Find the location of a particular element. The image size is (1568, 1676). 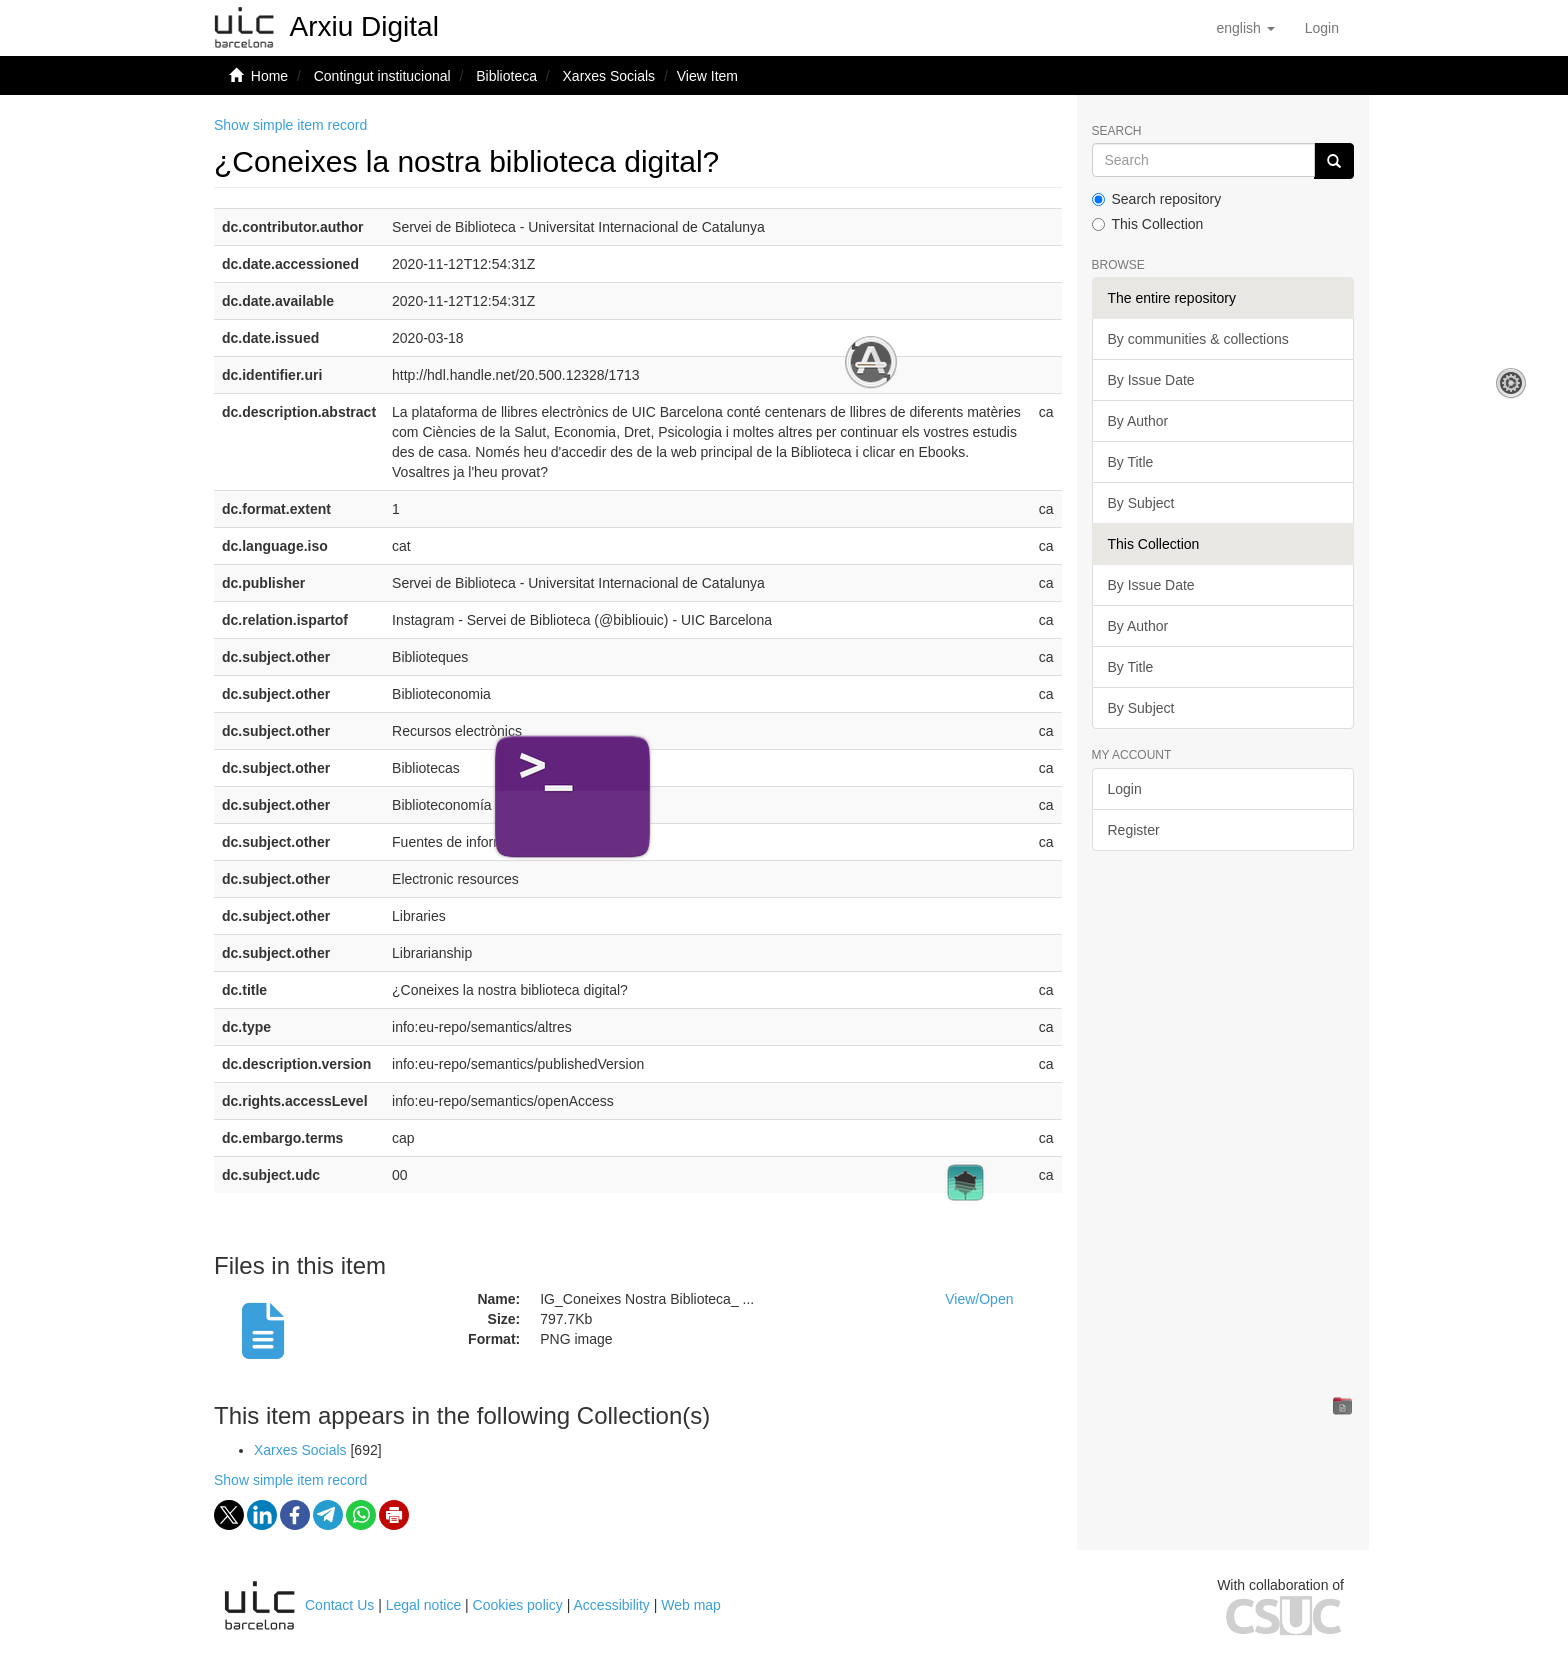

open your documents folder is located at coordinates (1342, 1405).